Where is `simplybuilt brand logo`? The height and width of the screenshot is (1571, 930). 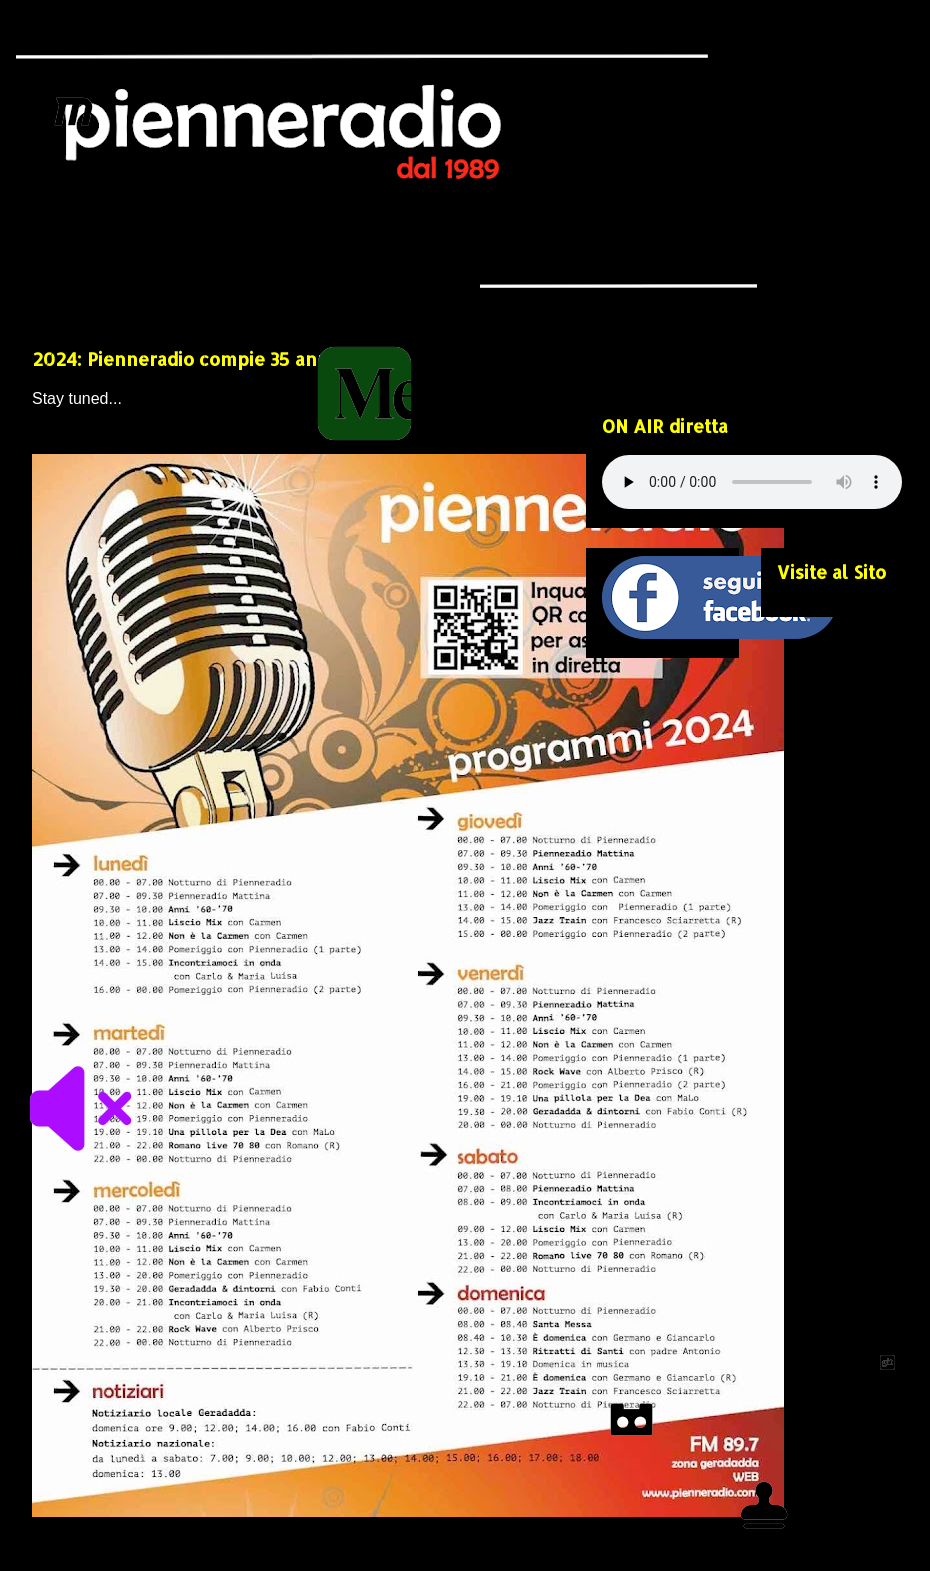
simplybuilt brand logo is located at coordinates (631, 1419).